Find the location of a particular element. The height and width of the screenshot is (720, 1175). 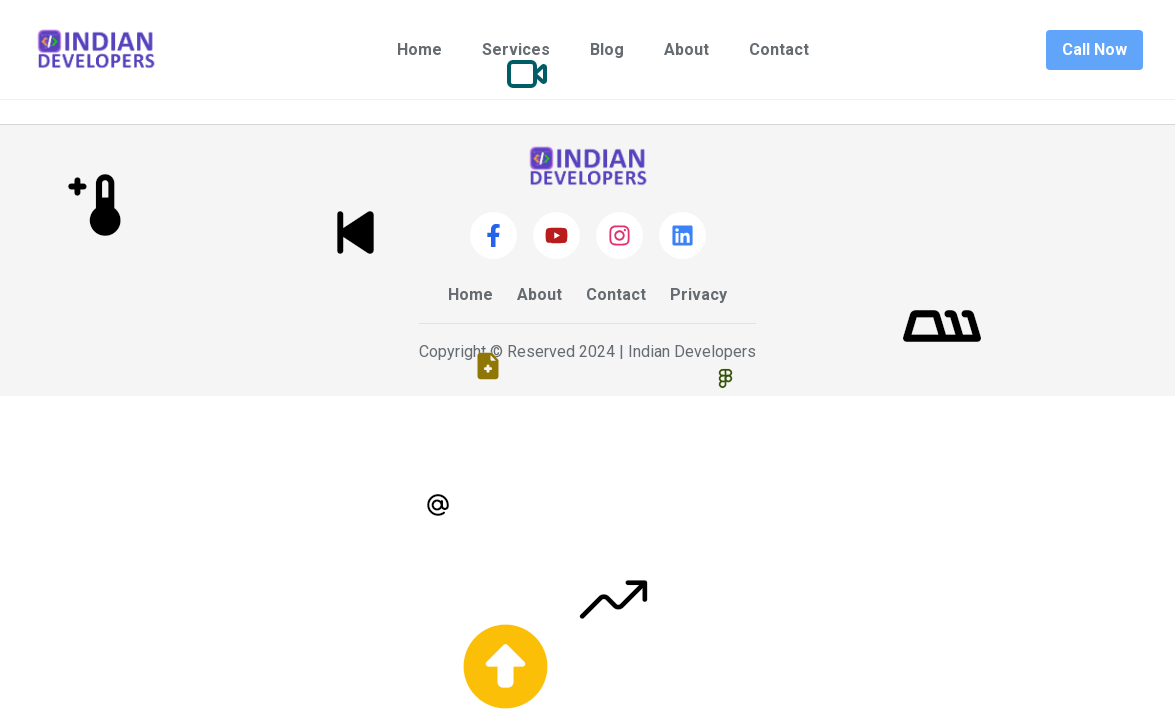

start a video call is located at coordinates (527, 74).